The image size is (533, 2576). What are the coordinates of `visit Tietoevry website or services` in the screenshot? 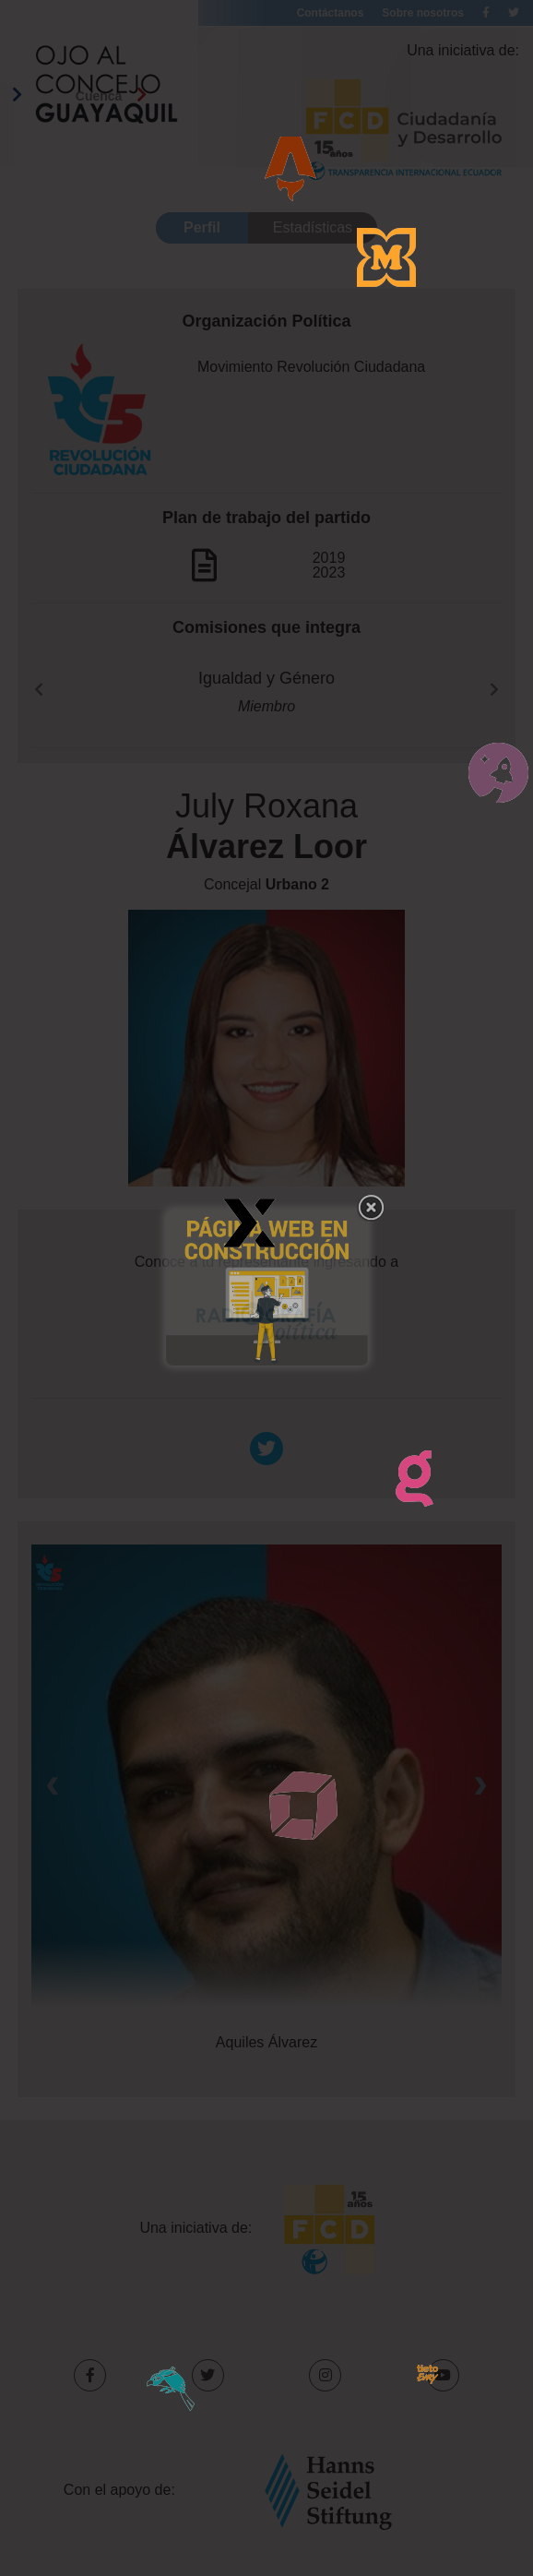 It's located at (427, 2374).